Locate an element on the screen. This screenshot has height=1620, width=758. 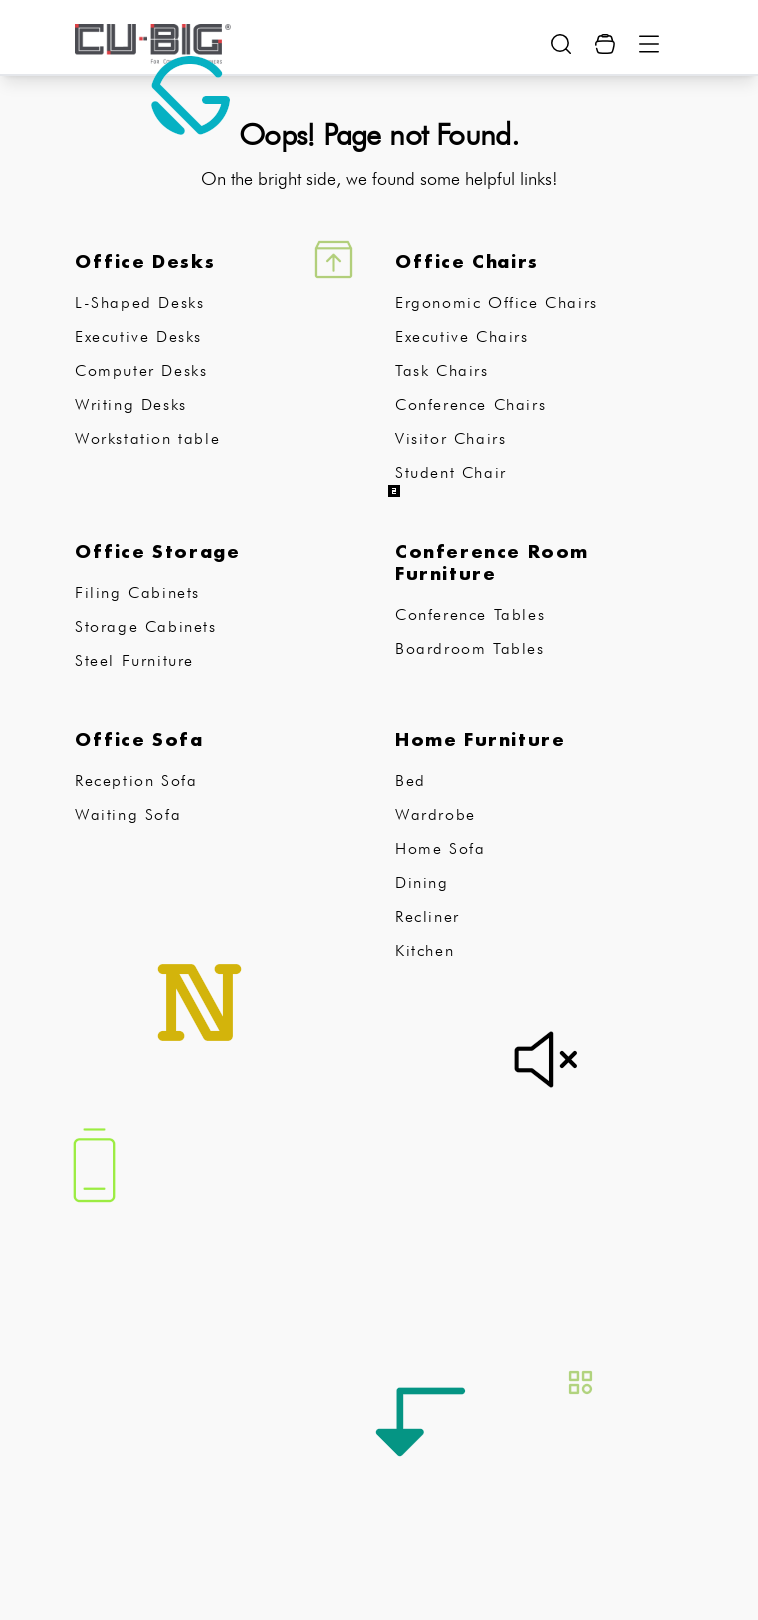
mute audio is located at coordinates (542, 1059).